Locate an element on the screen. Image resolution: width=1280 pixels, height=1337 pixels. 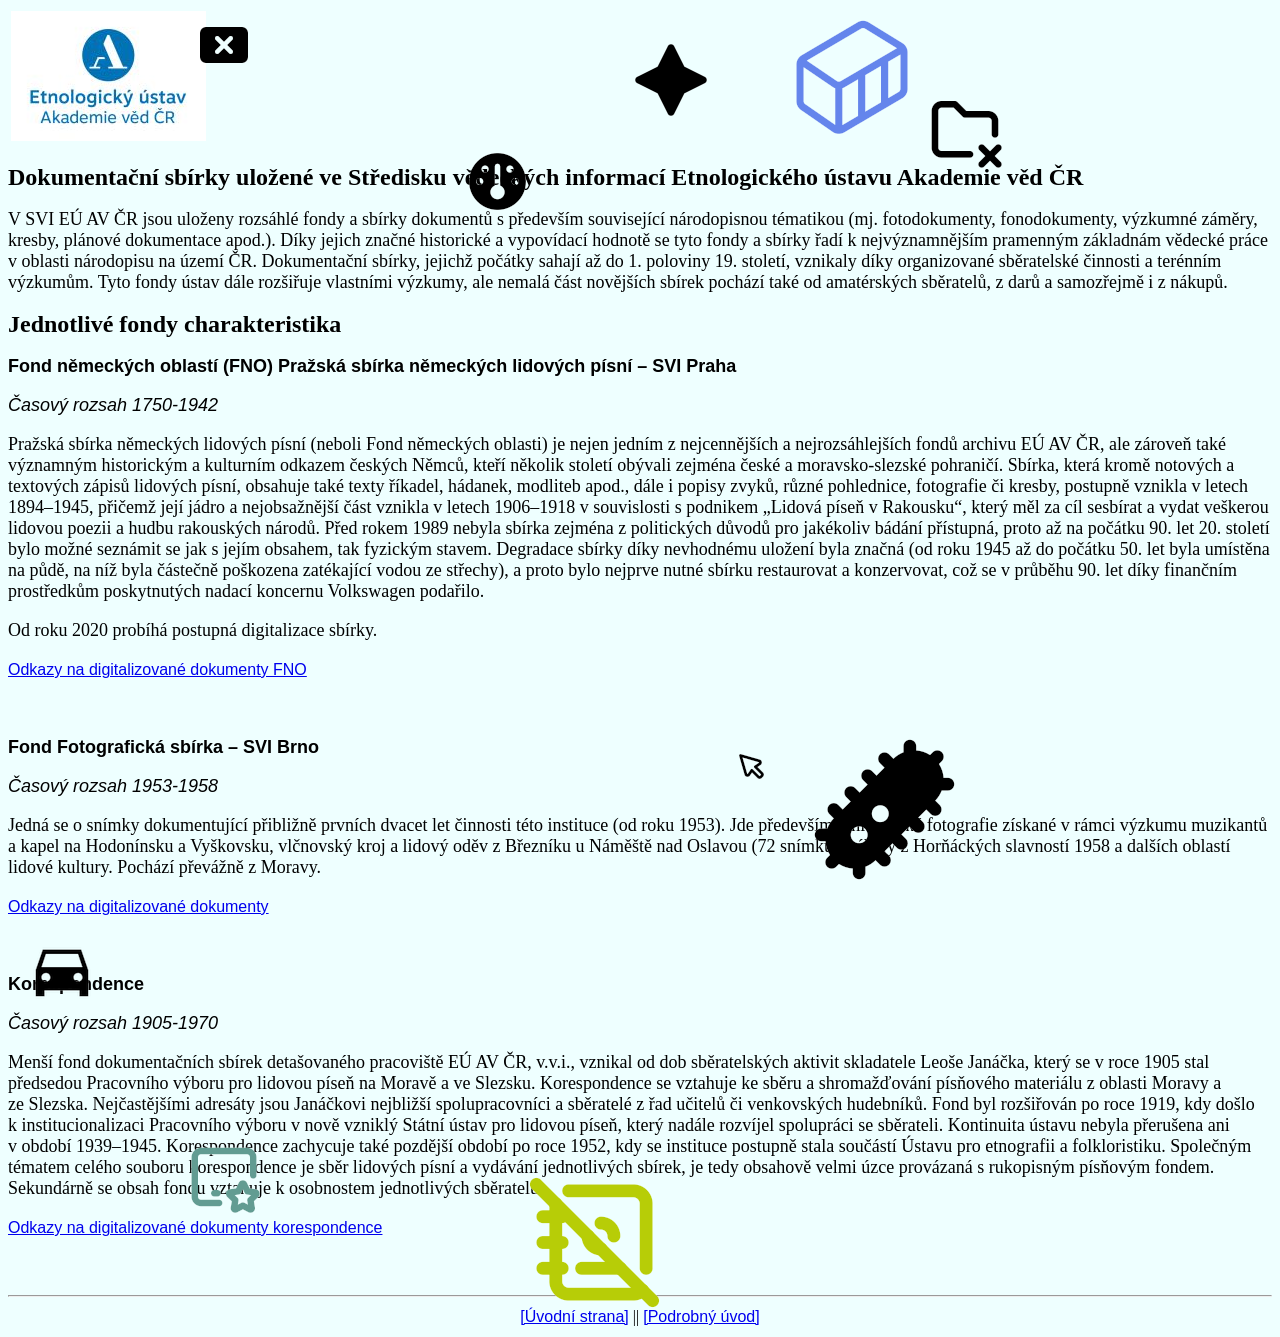
indicates a special or featured item is located at coordinates (671, 80).